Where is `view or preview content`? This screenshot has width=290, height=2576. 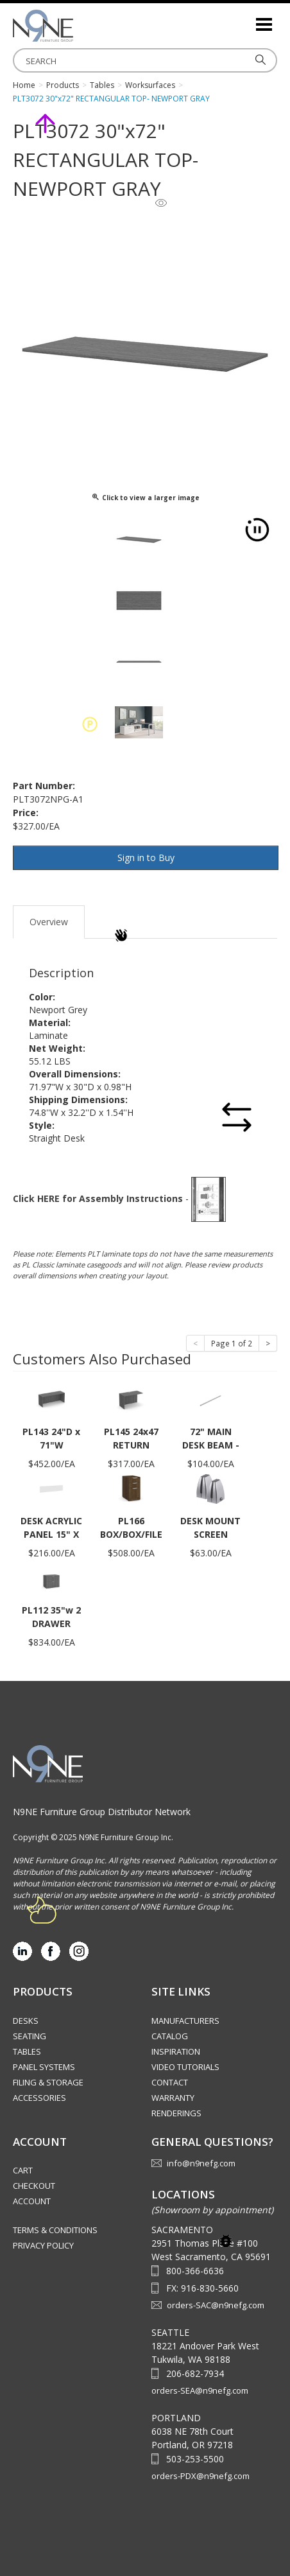 view or preview content is located at coordinates (161, 203).